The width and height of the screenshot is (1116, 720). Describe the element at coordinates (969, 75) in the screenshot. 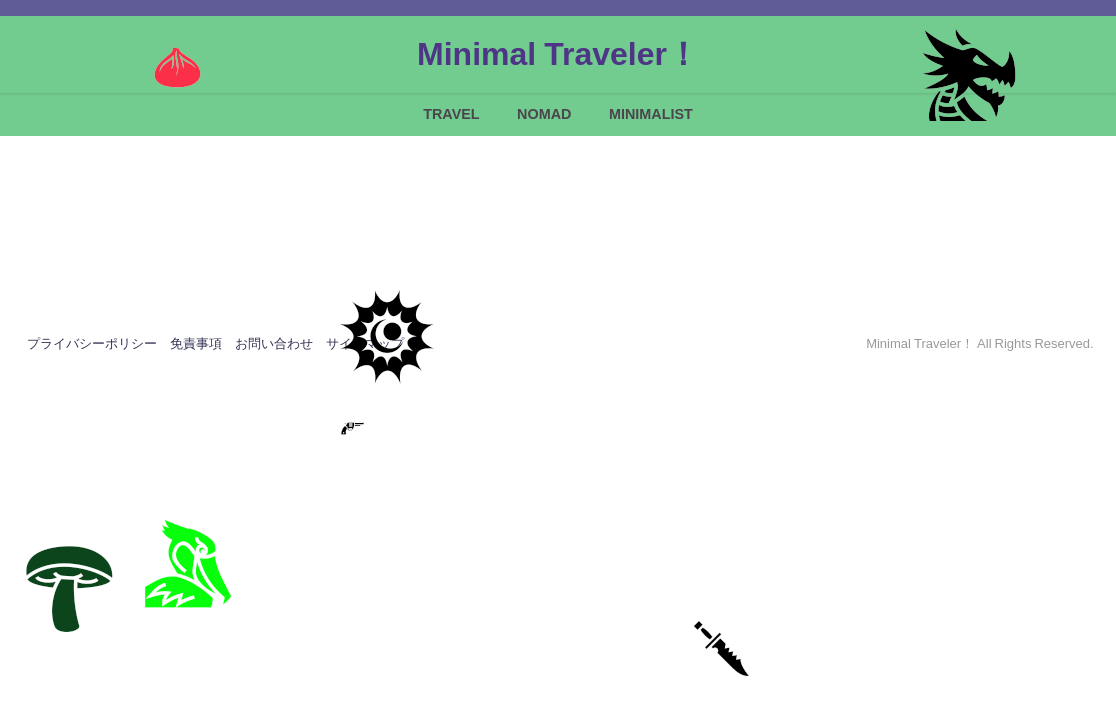

I see `access dragon or monster-related content` at that location.